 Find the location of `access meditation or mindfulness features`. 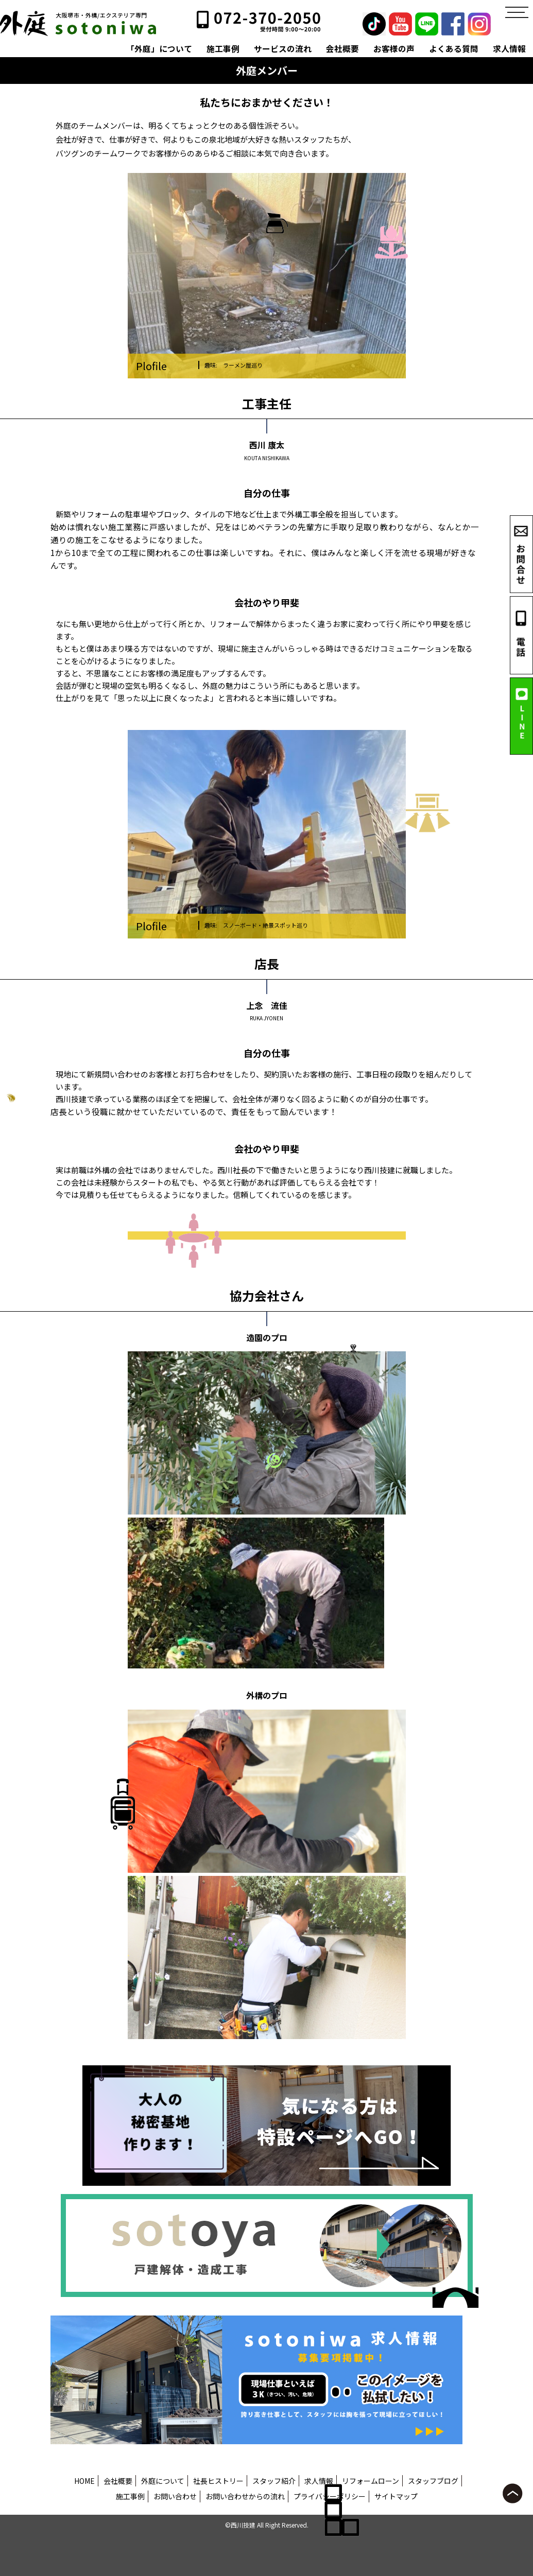

access meditation or mindfulness features is located at coordinates (391, 242).